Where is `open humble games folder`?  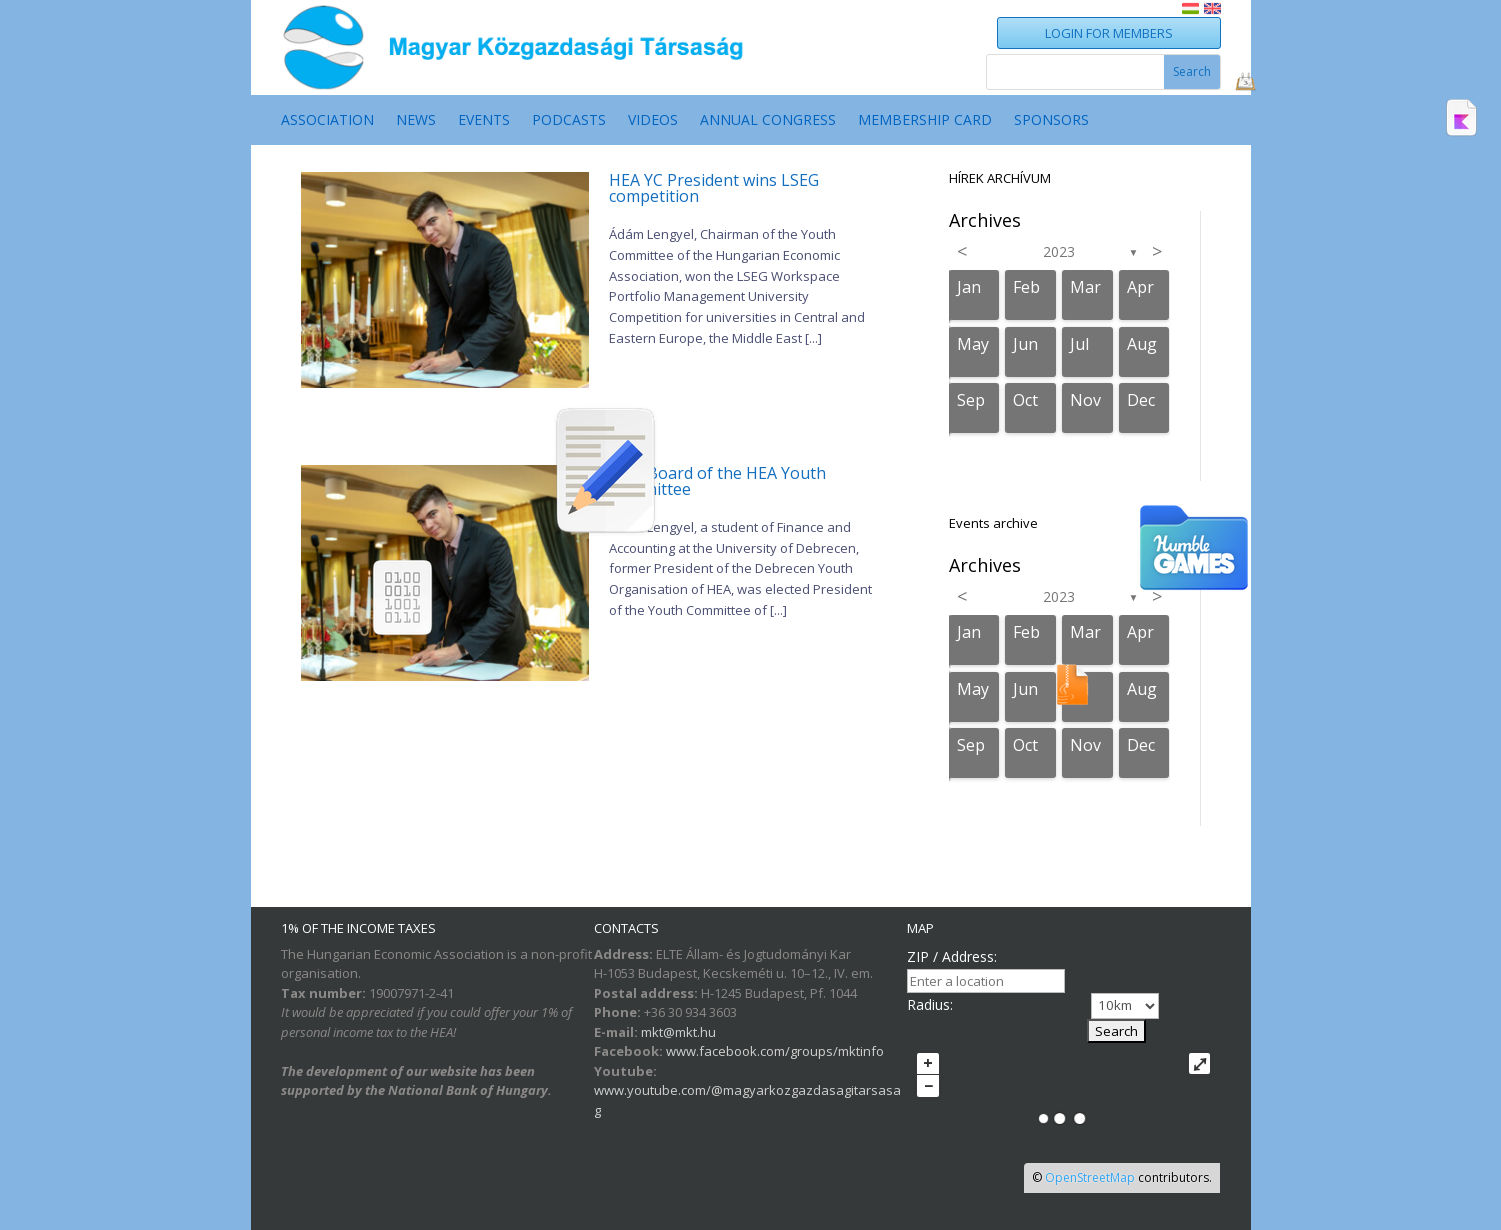 open humble games folder is located at coordinates (1193, 550).